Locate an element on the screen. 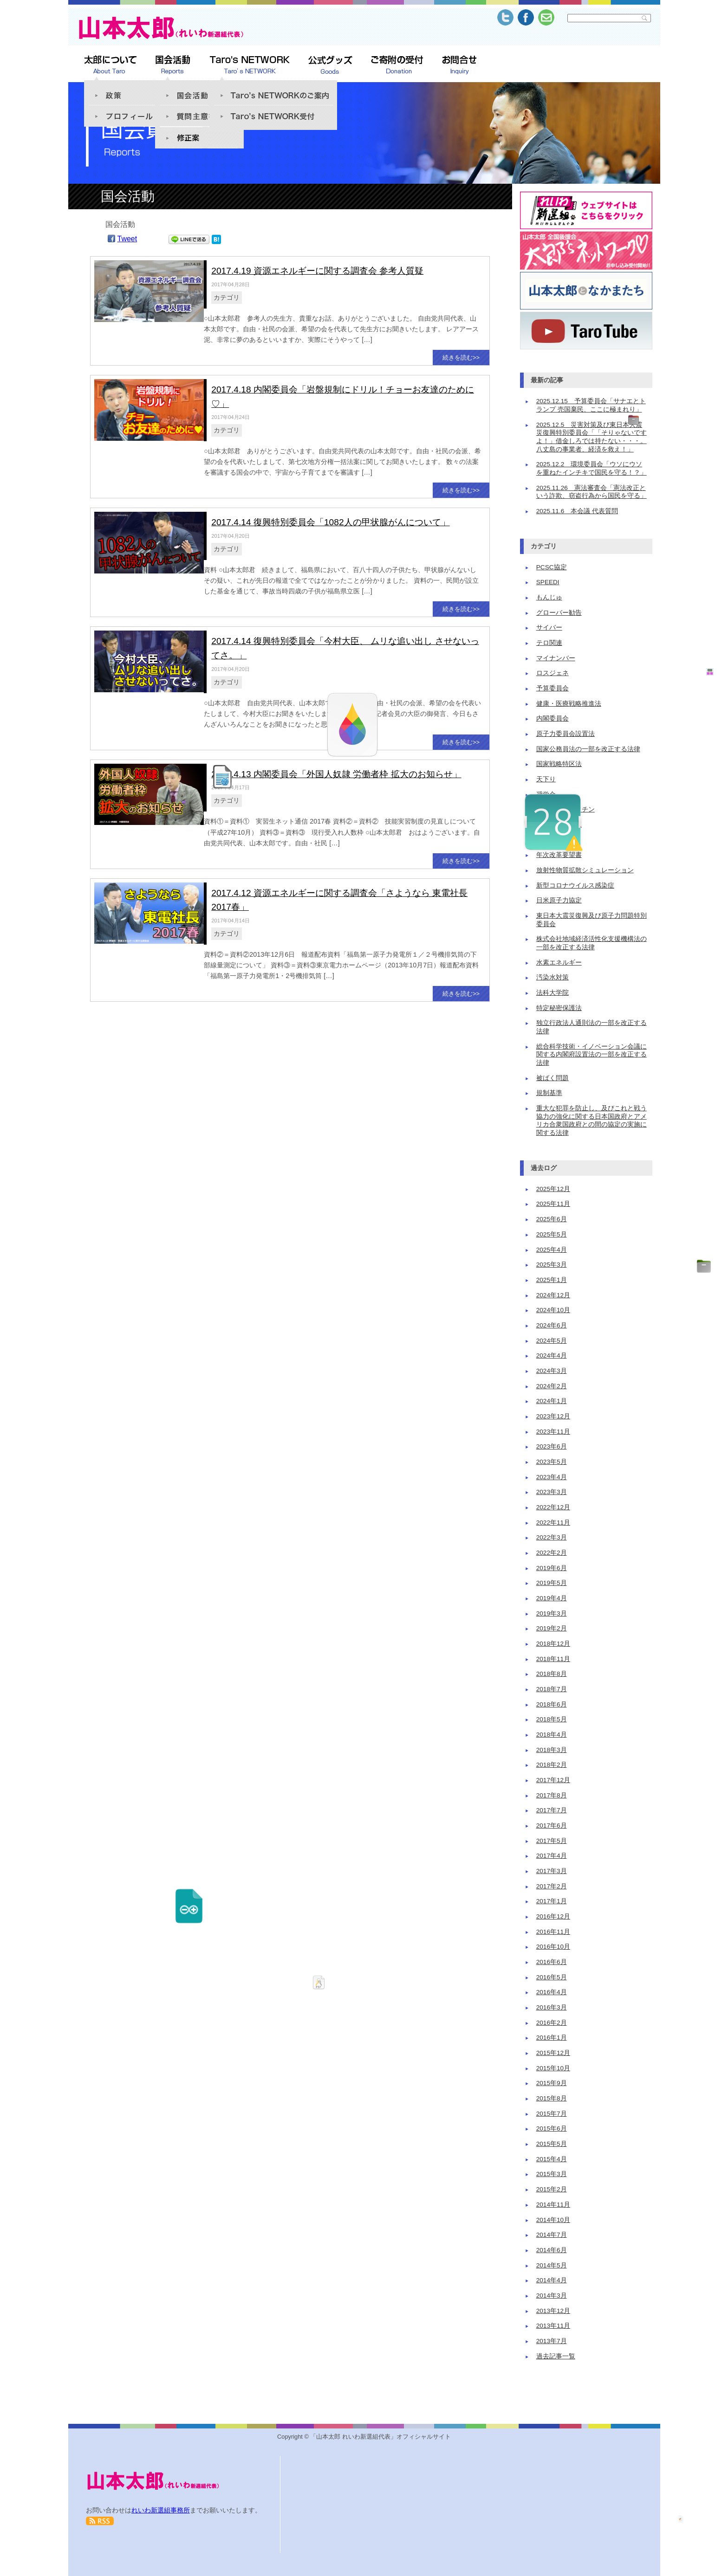 The height and width of the screenshot is (2576, 728). a web document or HTML file created in LibreOffice is located at coordinates (222, 777).